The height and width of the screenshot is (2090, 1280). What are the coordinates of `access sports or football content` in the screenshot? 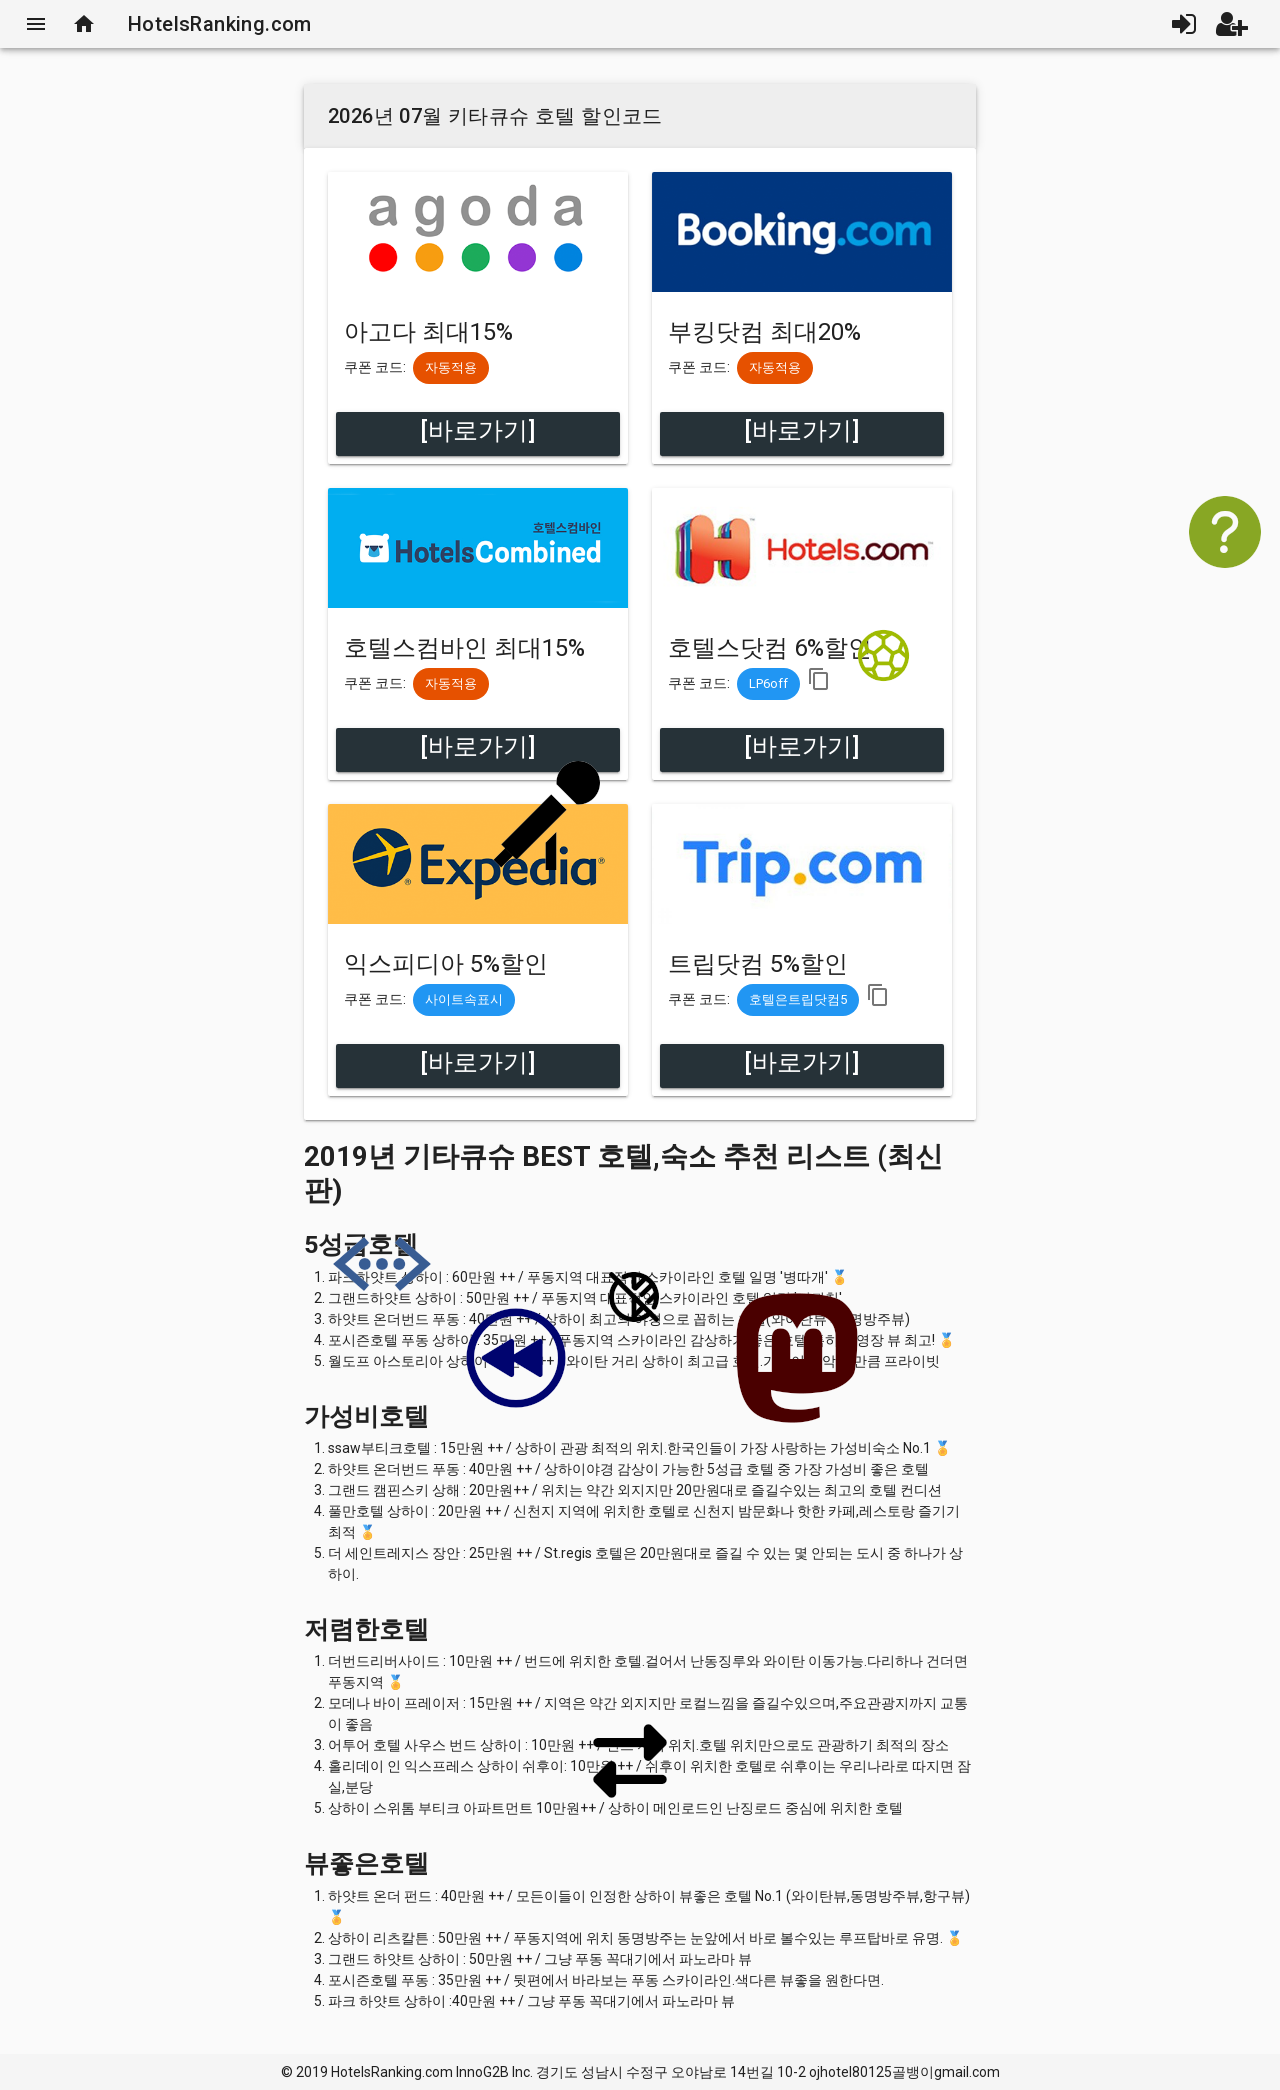 It's located at (883, 655).